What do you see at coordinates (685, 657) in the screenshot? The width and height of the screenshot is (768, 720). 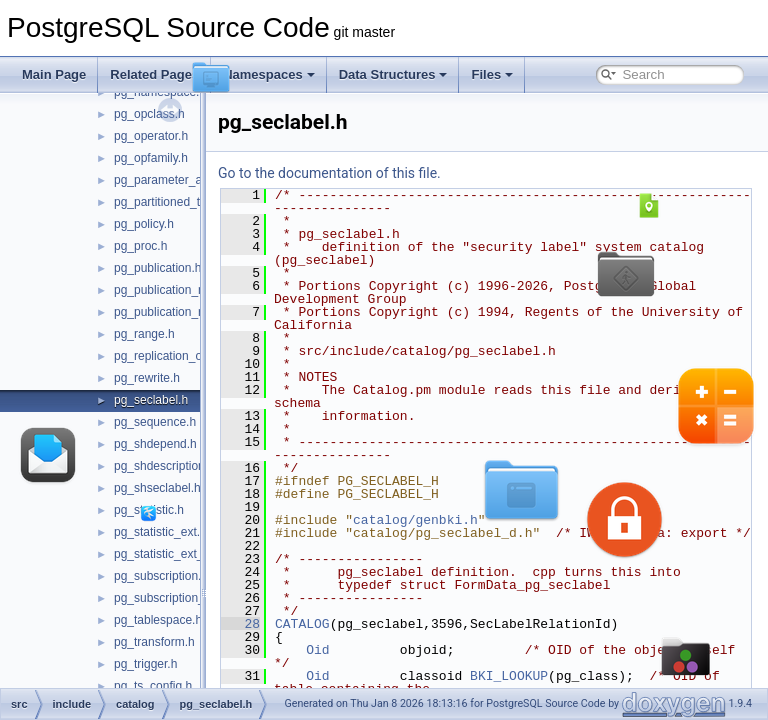 I see `open julia programming language project folder` at bounding box center [685, 657].